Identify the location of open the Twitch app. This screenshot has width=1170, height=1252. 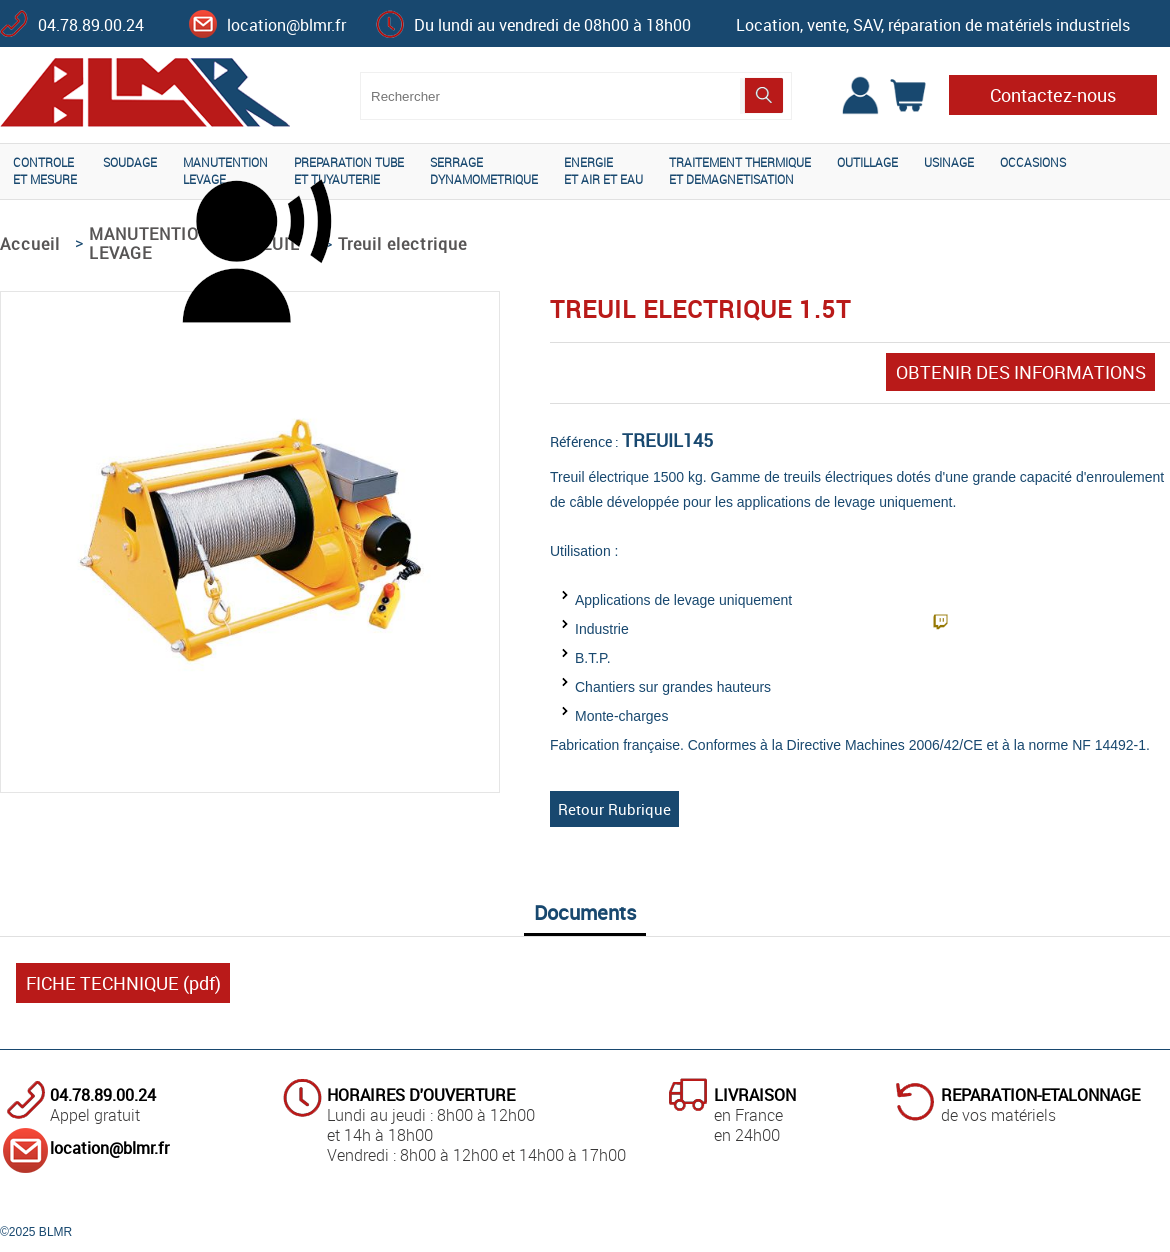
(940, 621).